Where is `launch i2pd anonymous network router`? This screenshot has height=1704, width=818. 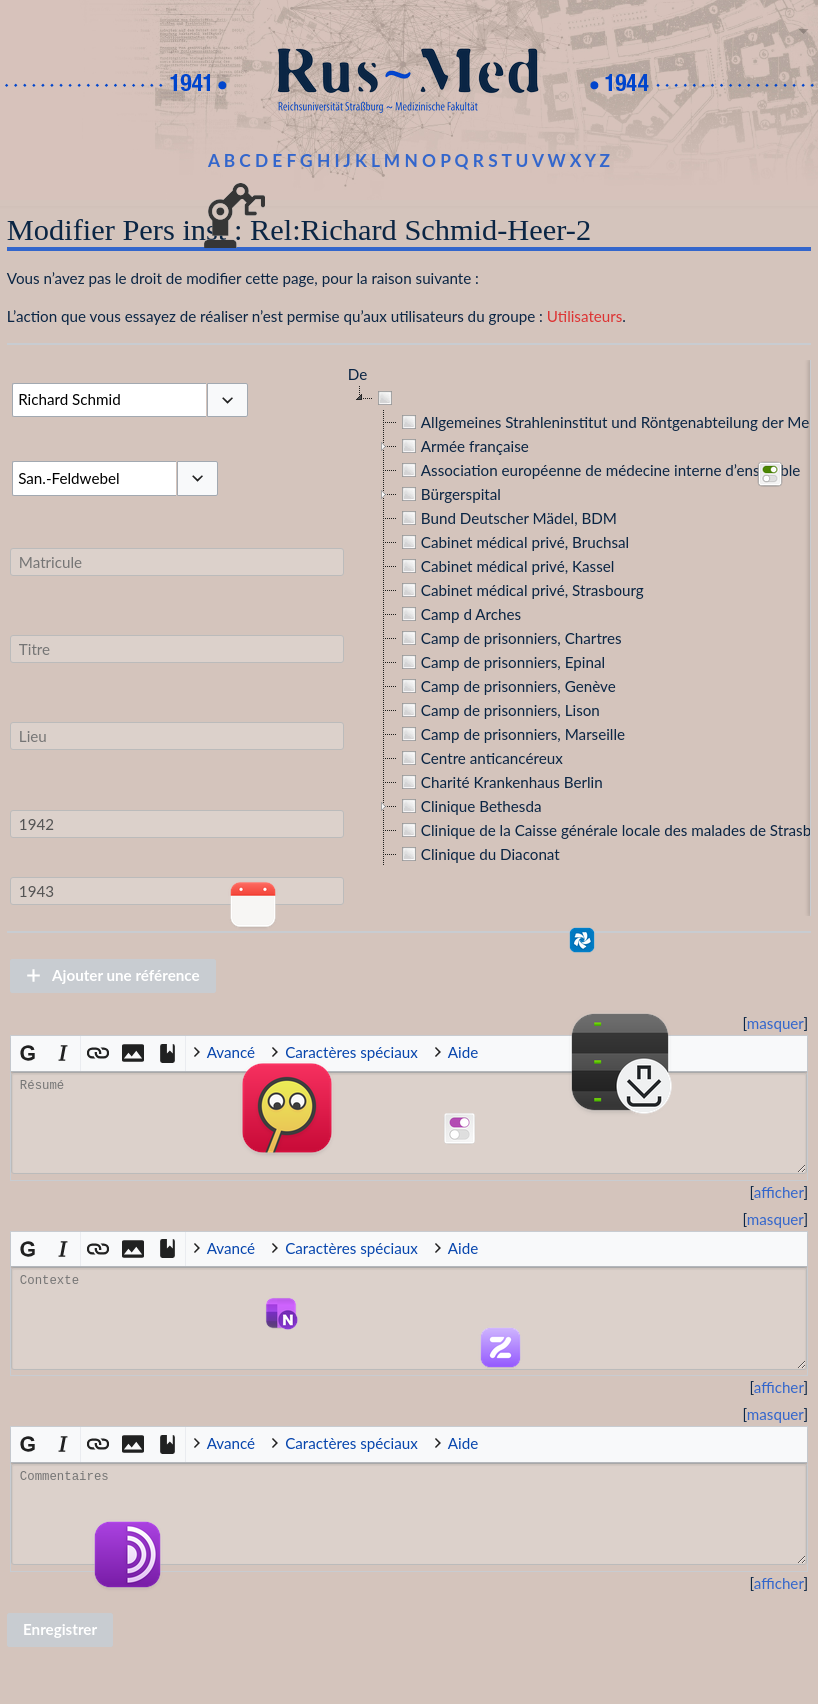 launch i2pd anonymous network router is located at coordinates (287, 1108).